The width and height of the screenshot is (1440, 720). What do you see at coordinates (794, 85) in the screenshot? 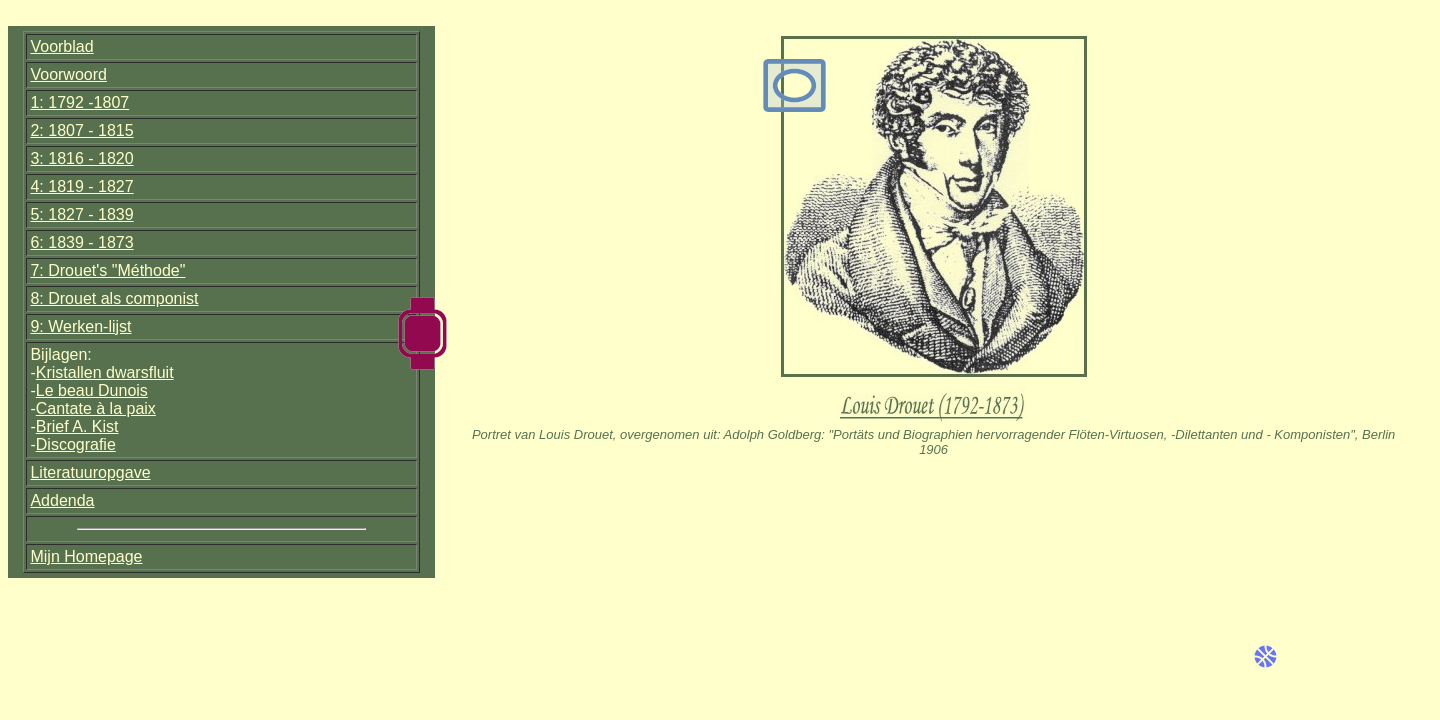
I see `apply vignette effect to image` at bounding box center [794, 85].